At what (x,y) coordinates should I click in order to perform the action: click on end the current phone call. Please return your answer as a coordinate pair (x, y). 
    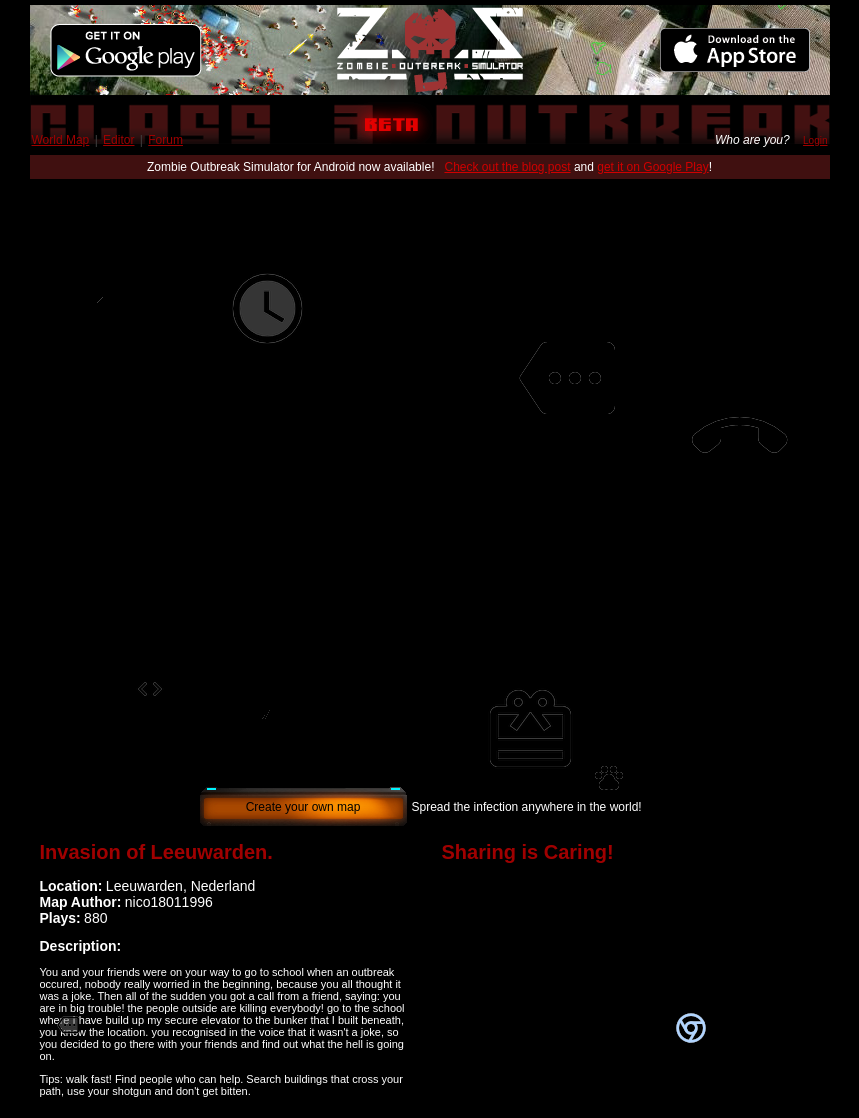
    Looking at the image, I should click on (740, 437).